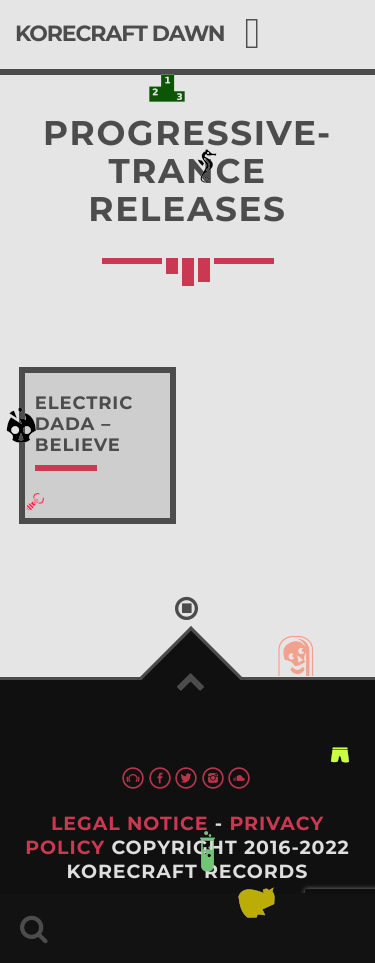  What do you see at coordinates (167, 84) in the screenshot?
I see `view leaderboard rankings` at bounding box center [167, 84].